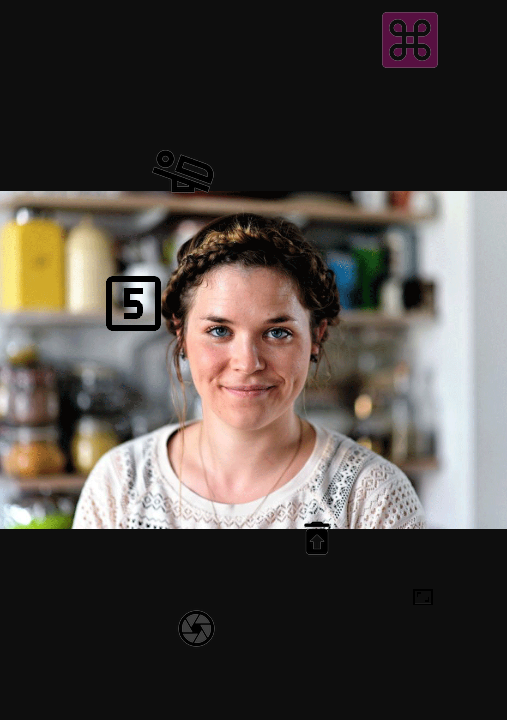 Image resolution: width=507 pixels, height=720 pixels. What do you see at coordinates (133, 303) in the screenshot?
I see `indicates step 5 in a multi-step process` at bounding box center [133, 303].